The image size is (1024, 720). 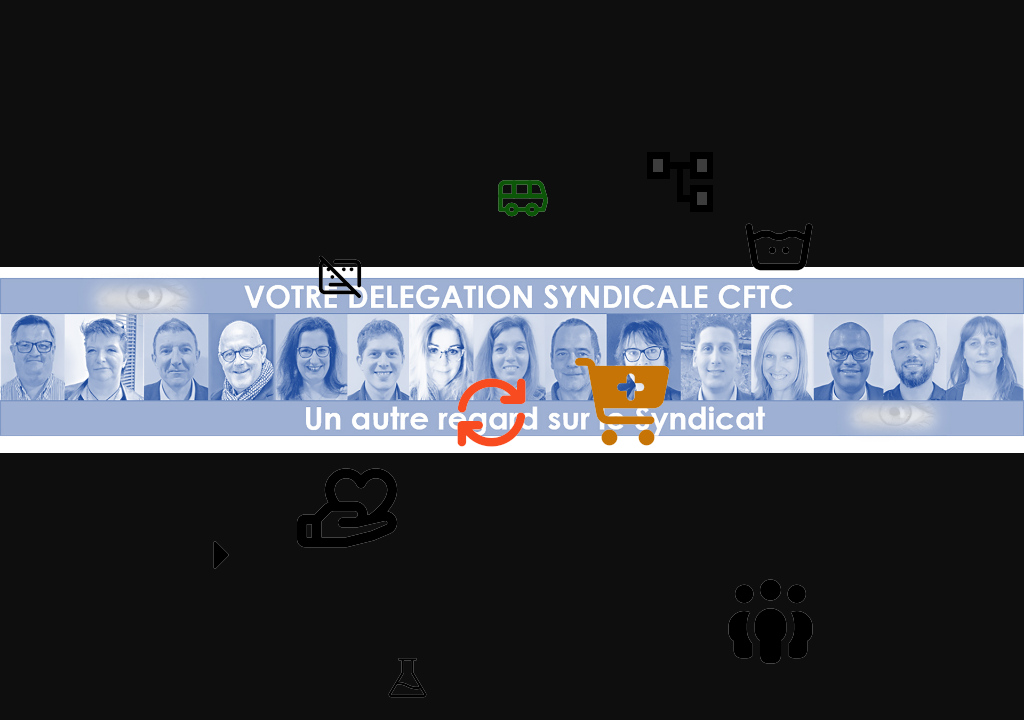 I want to click on navigate to the next item or screen, so click(x=220, y=555).